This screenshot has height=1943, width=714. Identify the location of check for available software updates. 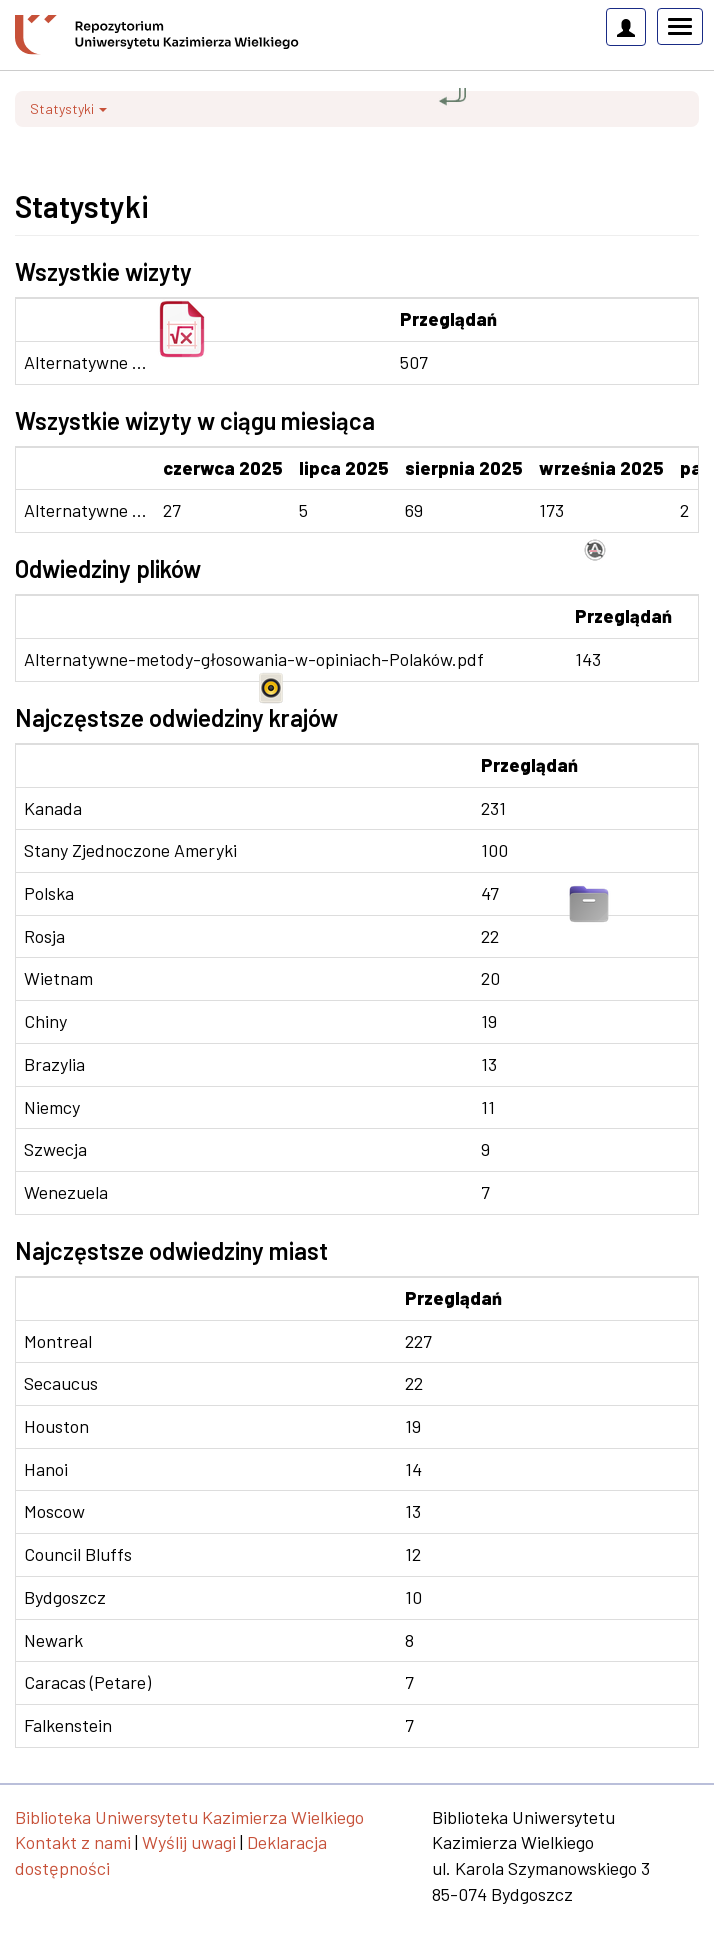
(595, 550).